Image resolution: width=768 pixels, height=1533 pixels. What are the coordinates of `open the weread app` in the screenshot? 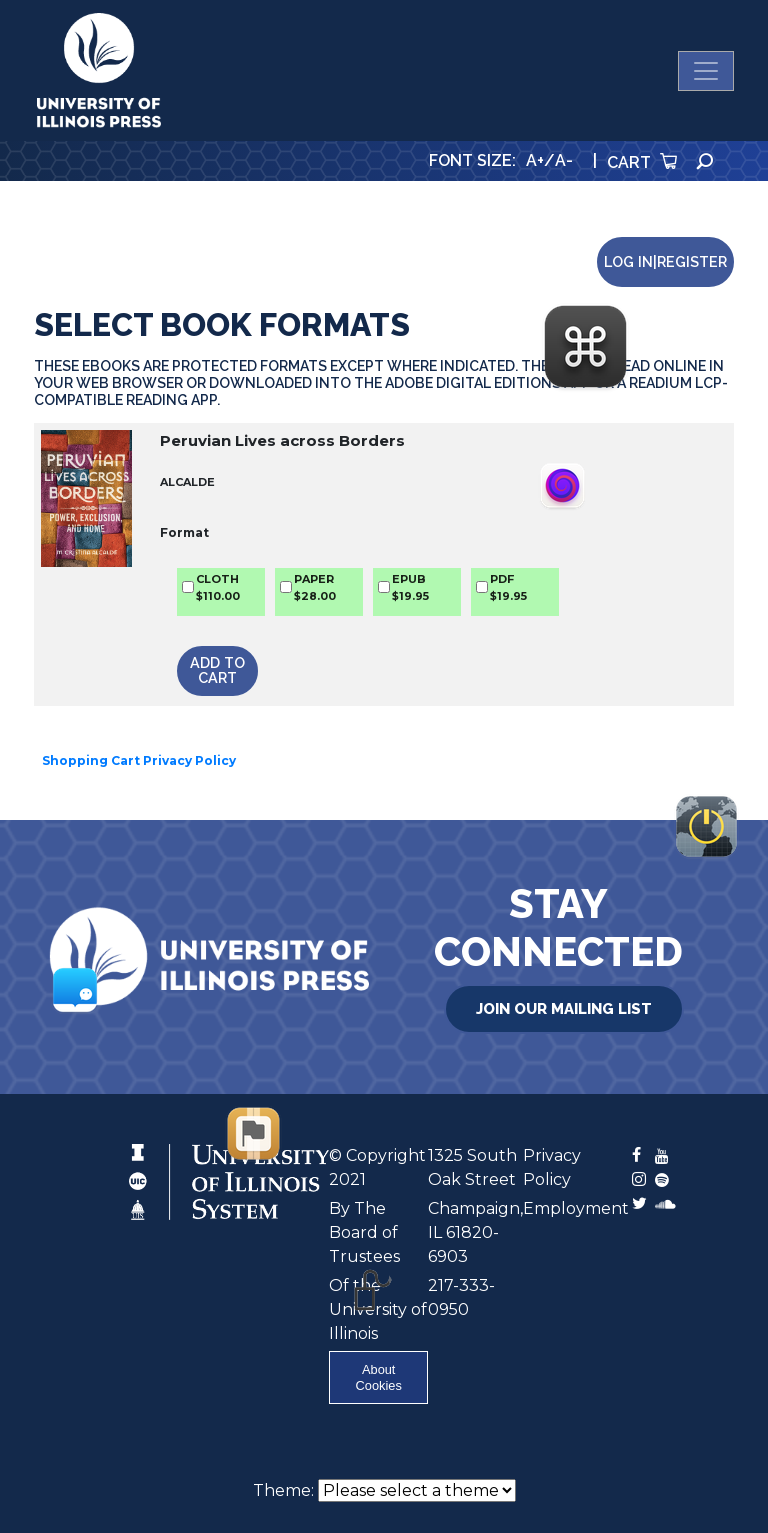 It's located at (75, 990).